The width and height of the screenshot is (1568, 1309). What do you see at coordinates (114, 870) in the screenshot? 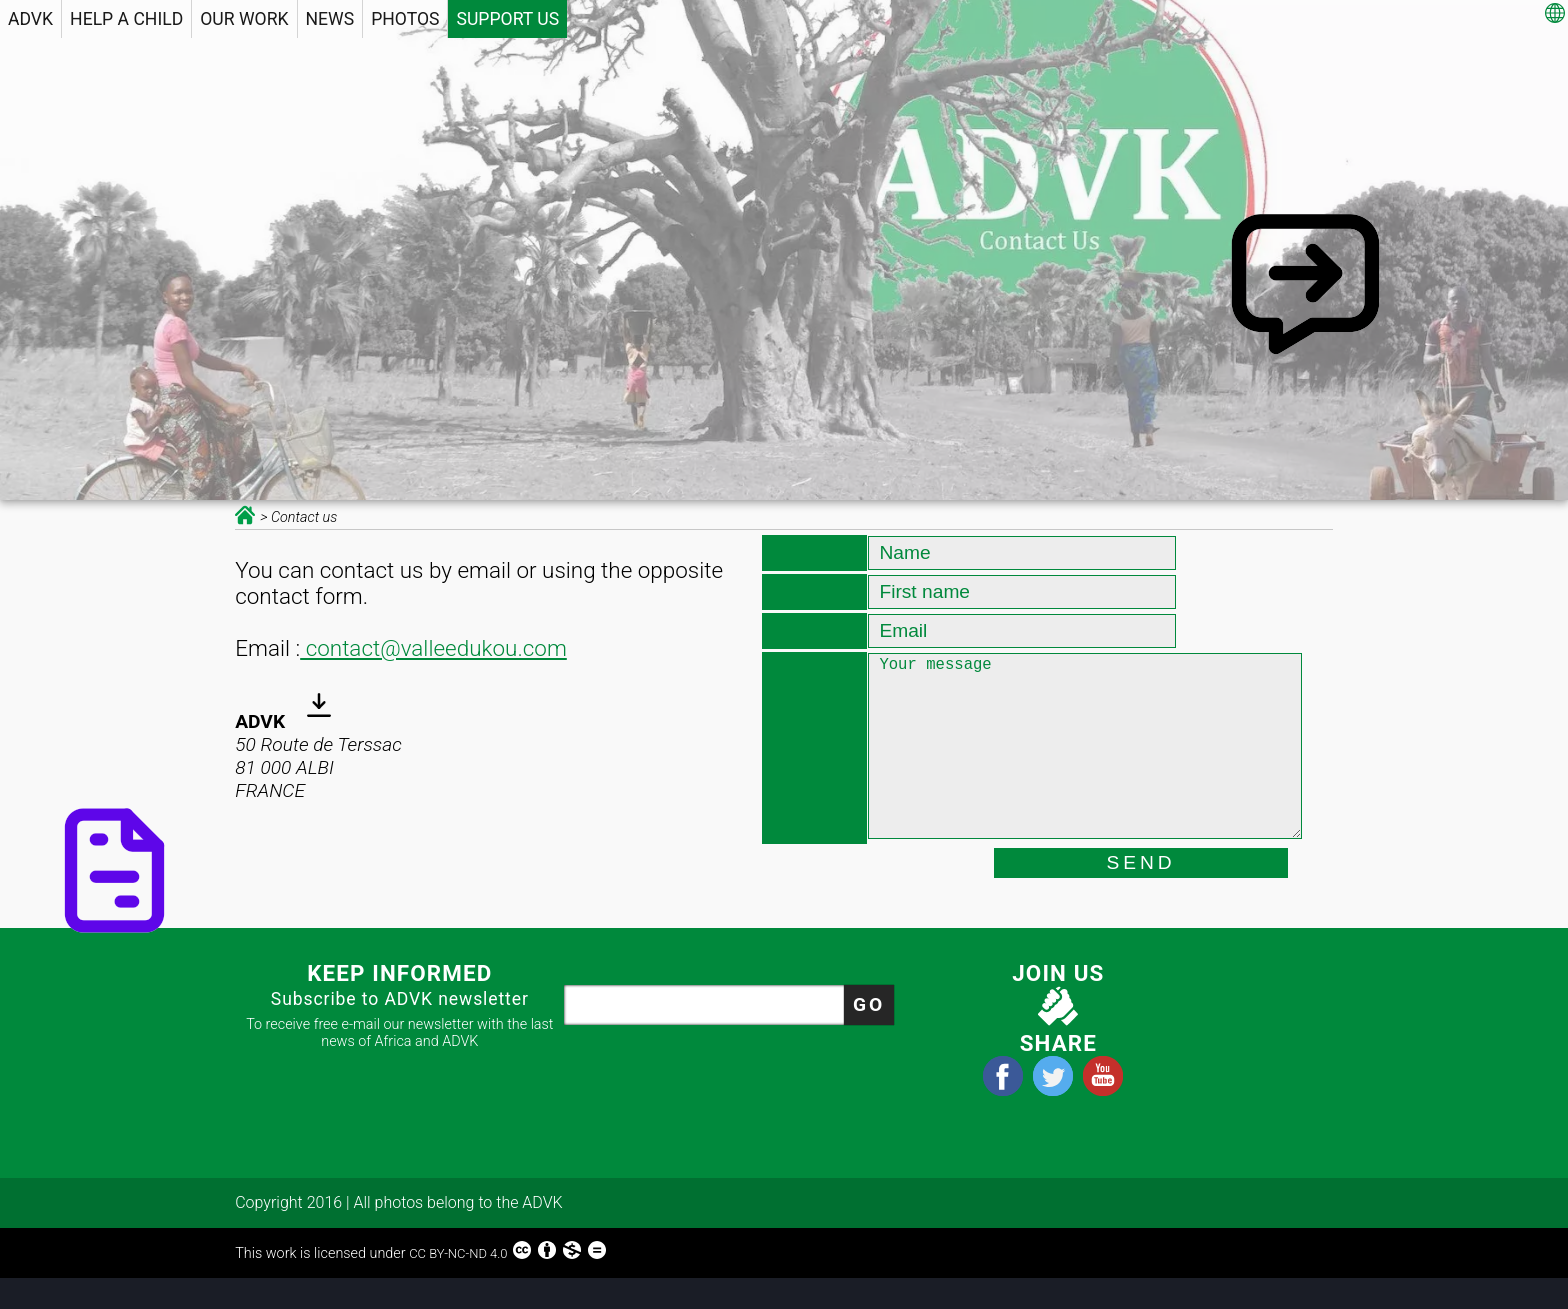
I see `view invoice or billing document` at bounding box center [114, 870].